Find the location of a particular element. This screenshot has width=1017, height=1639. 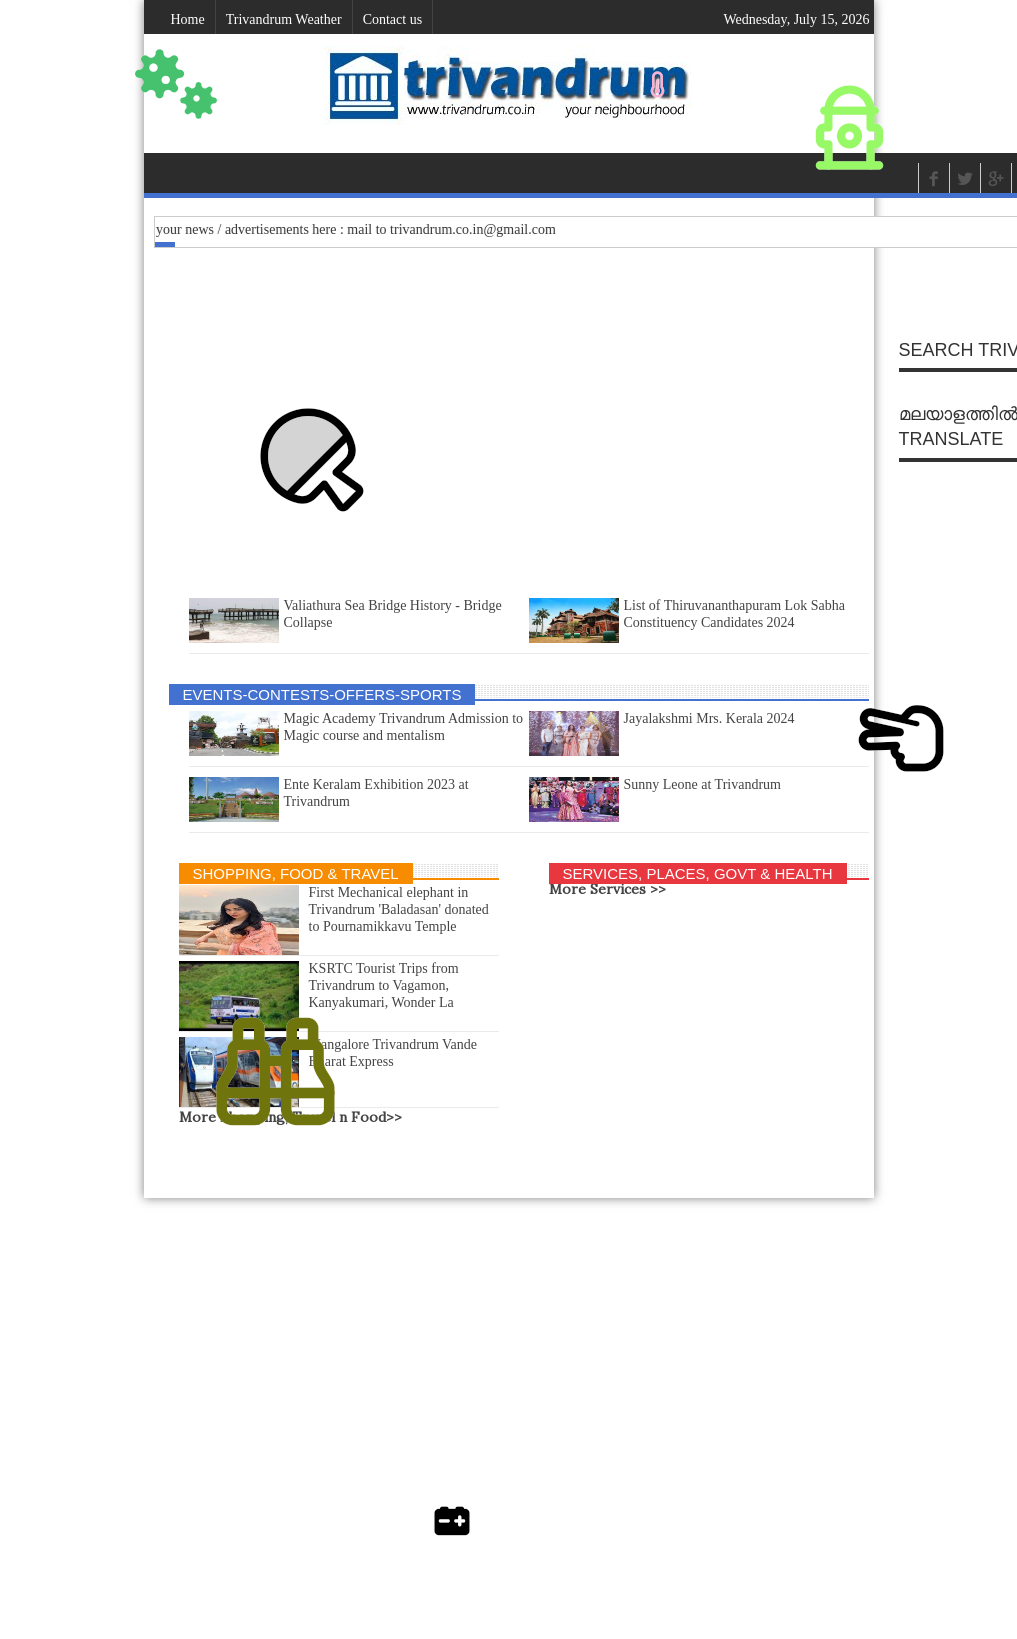

view current temperature reading is located at coordinates (657, 84).